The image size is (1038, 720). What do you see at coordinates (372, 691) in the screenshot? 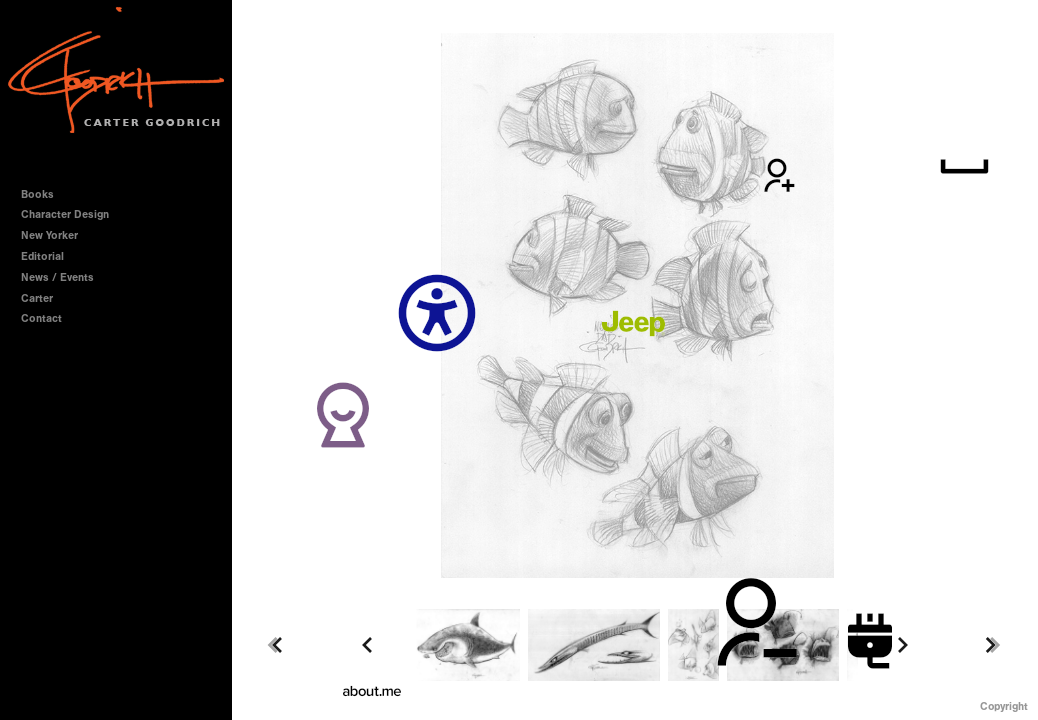
I see `visit your about.me profile` at bounding box center [372, 691].